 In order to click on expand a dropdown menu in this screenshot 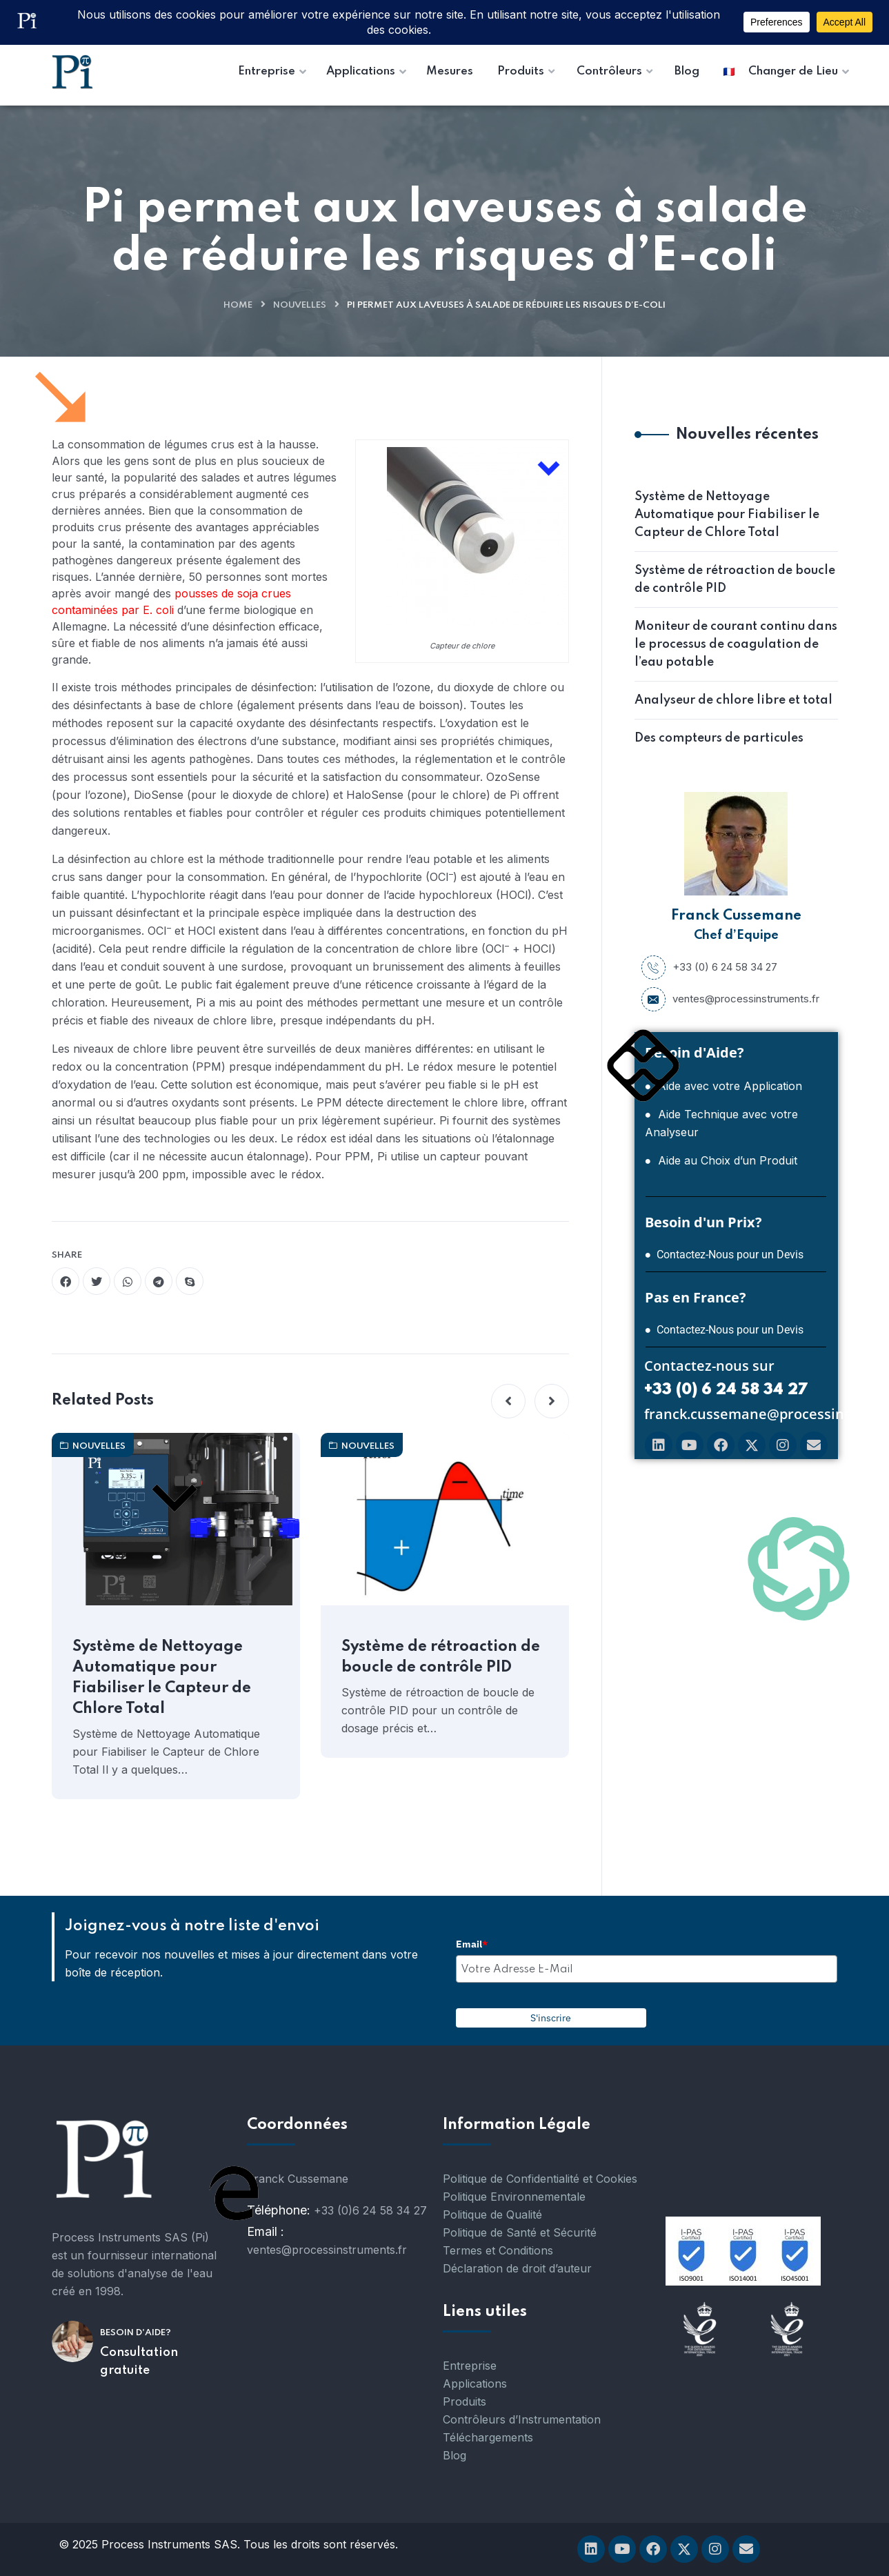, I will do `click(548, 468)`.